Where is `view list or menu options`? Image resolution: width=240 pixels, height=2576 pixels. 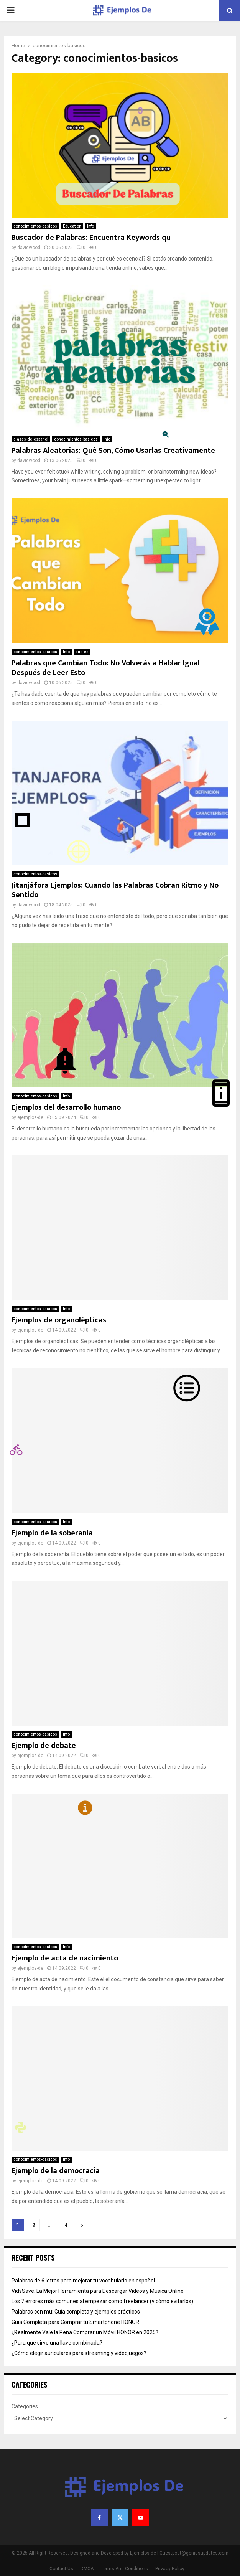
view list or menu options is located at coordinates (187, 1388).